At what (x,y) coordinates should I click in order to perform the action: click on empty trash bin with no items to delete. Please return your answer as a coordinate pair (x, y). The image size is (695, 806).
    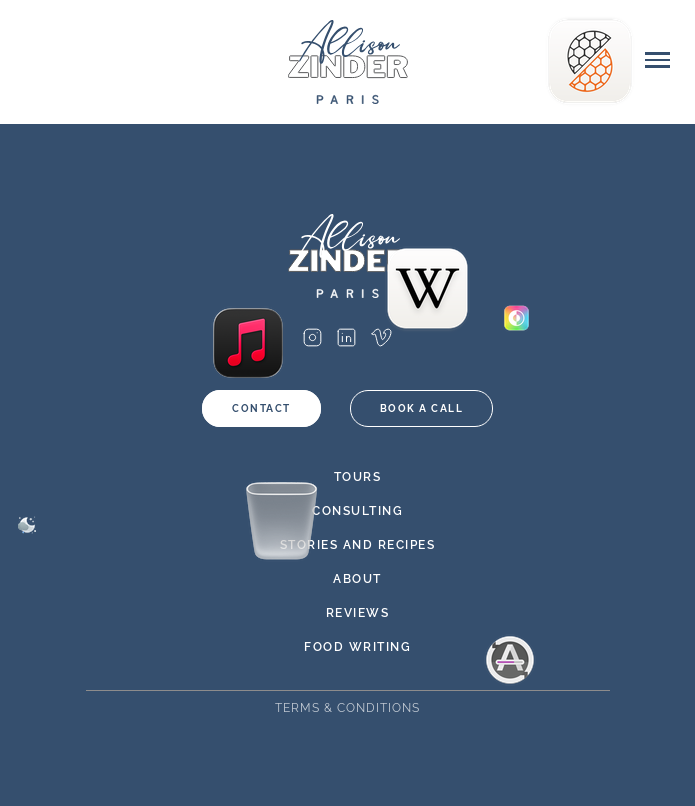
    Looking at the image, I should click on (281, 519).